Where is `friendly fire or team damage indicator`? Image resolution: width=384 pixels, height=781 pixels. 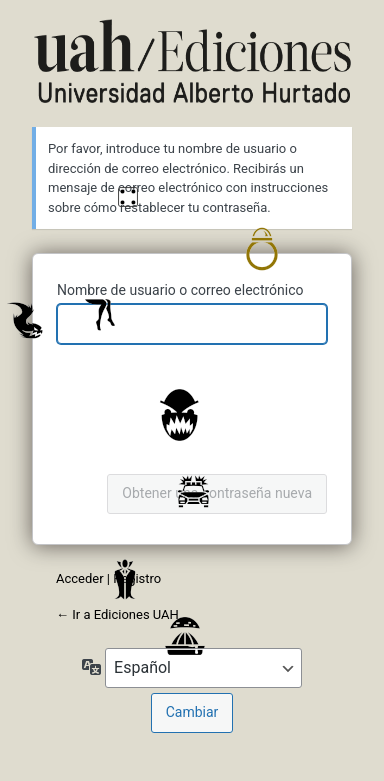
friendly fire or team damage indicator is located at coordinates (24, 320).